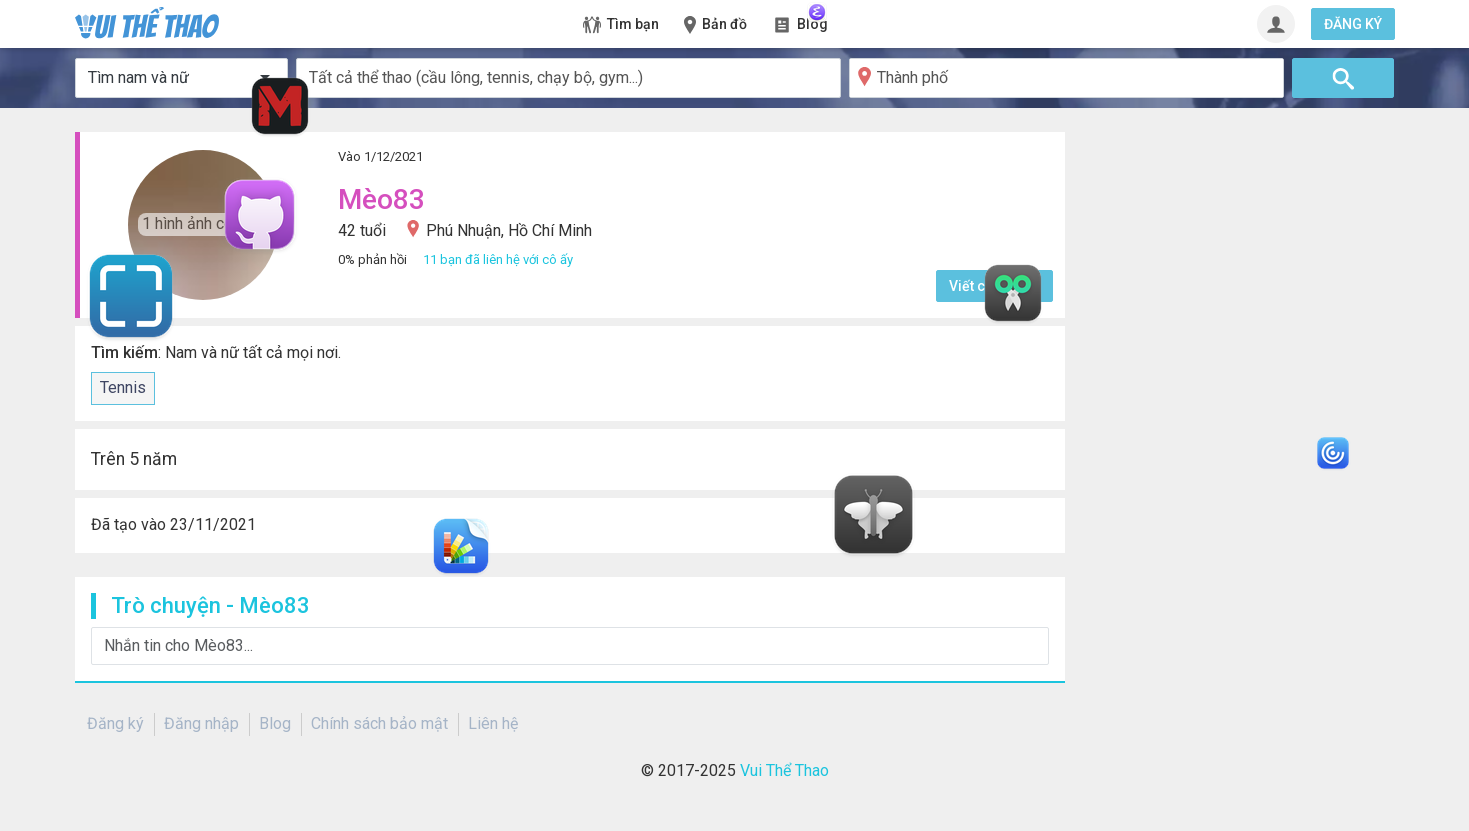 This screenshot has height=831, width=1469. What do you see at coordinates (873, 514) in the screenshot?
I see `open qmmp audio player` at bounding box center [873, 514].